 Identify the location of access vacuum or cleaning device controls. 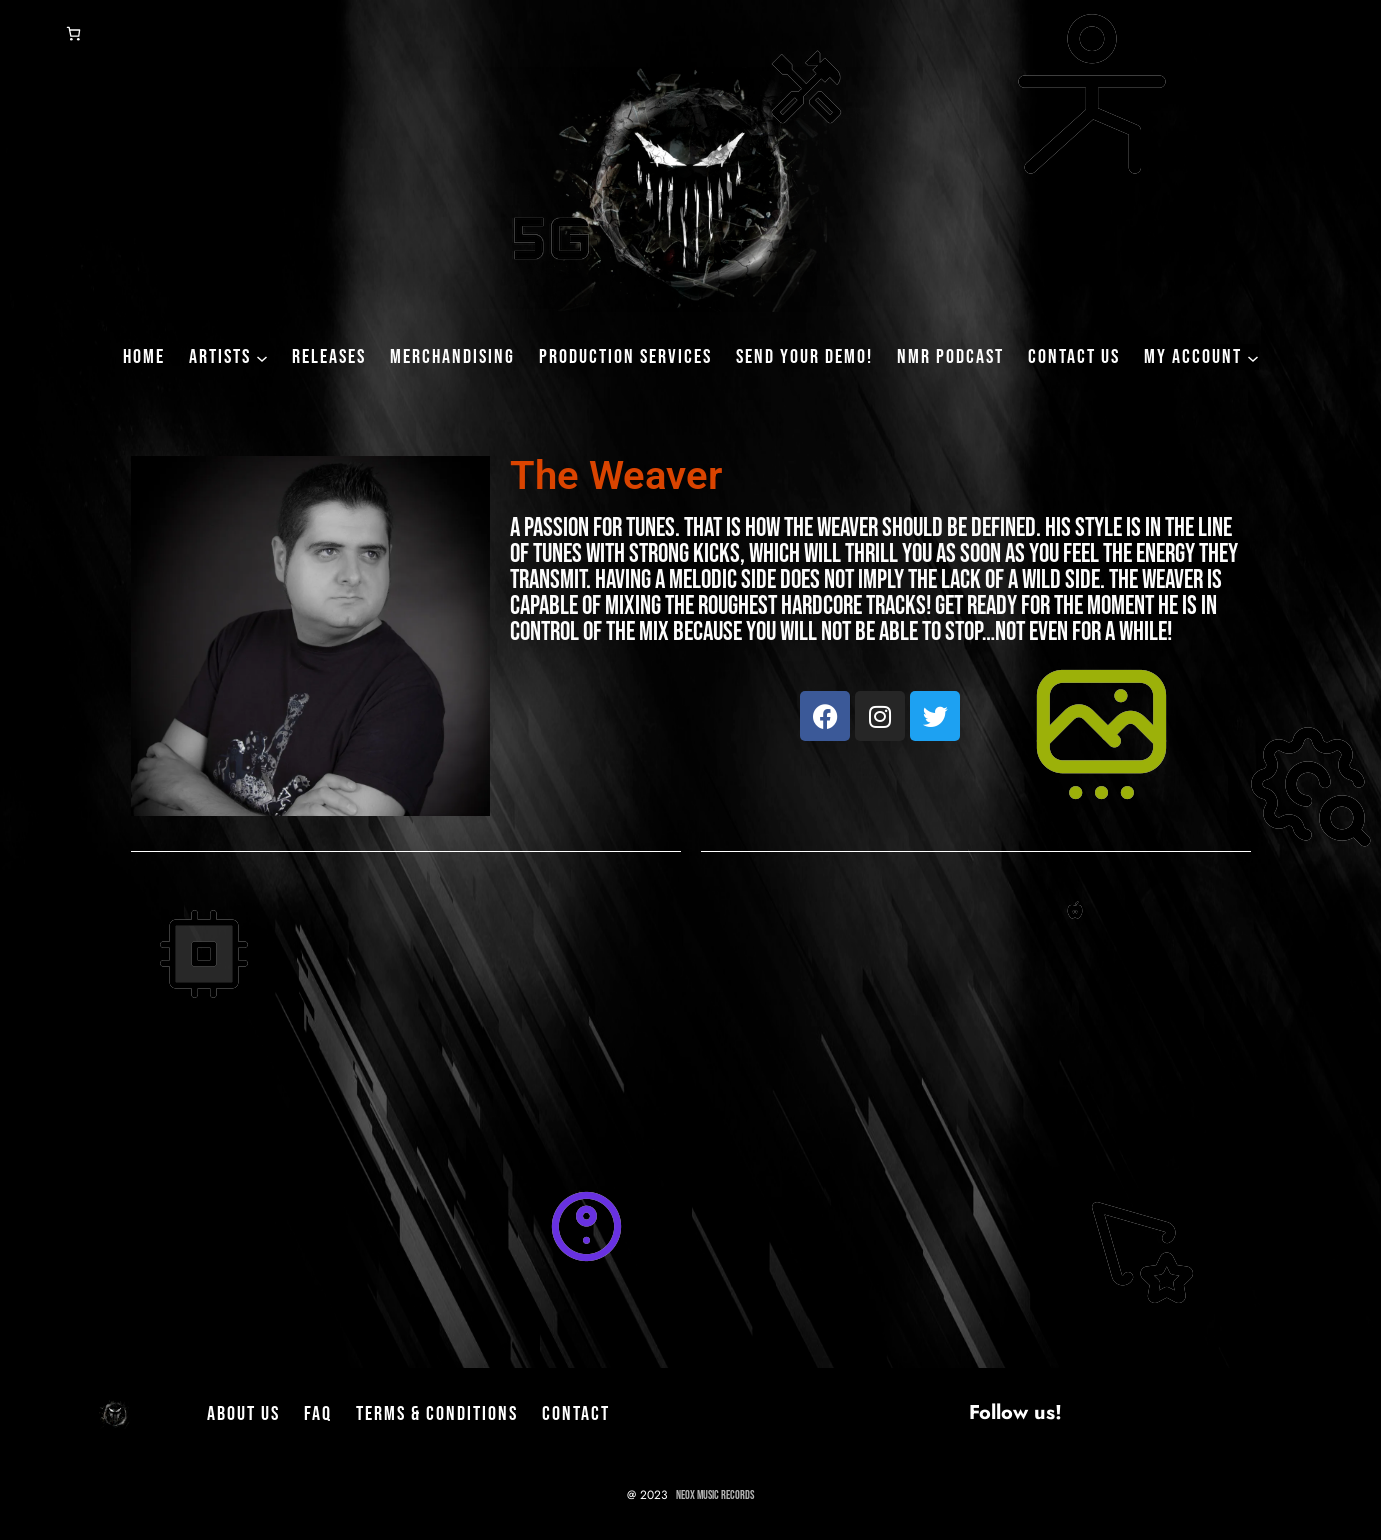
(586, 1226).